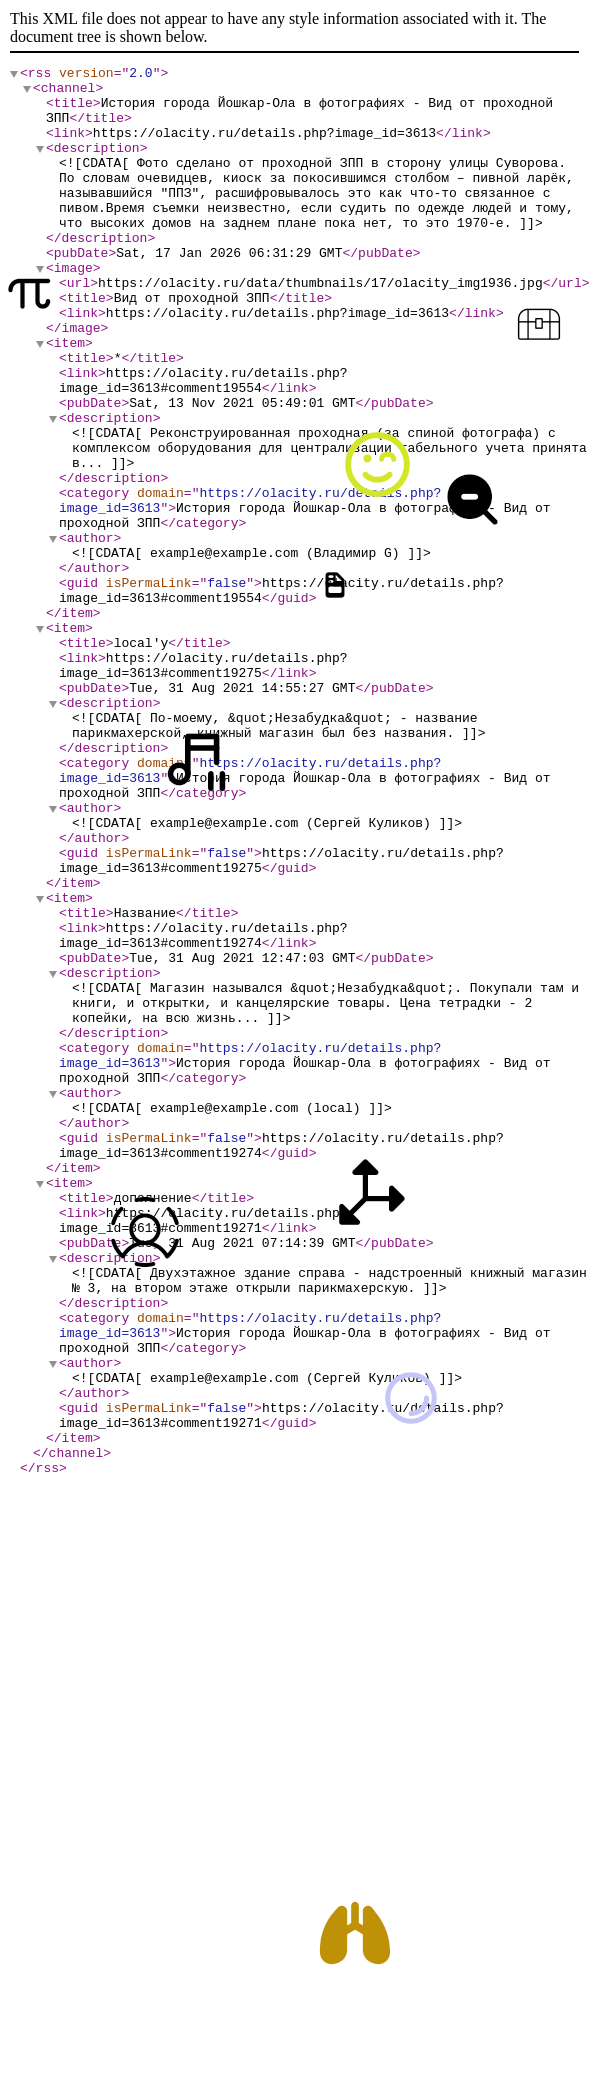 The width and height of the screenshot is (589, 2100). I want to click on insert a winking emoji or emoticon, so click(377, 464).